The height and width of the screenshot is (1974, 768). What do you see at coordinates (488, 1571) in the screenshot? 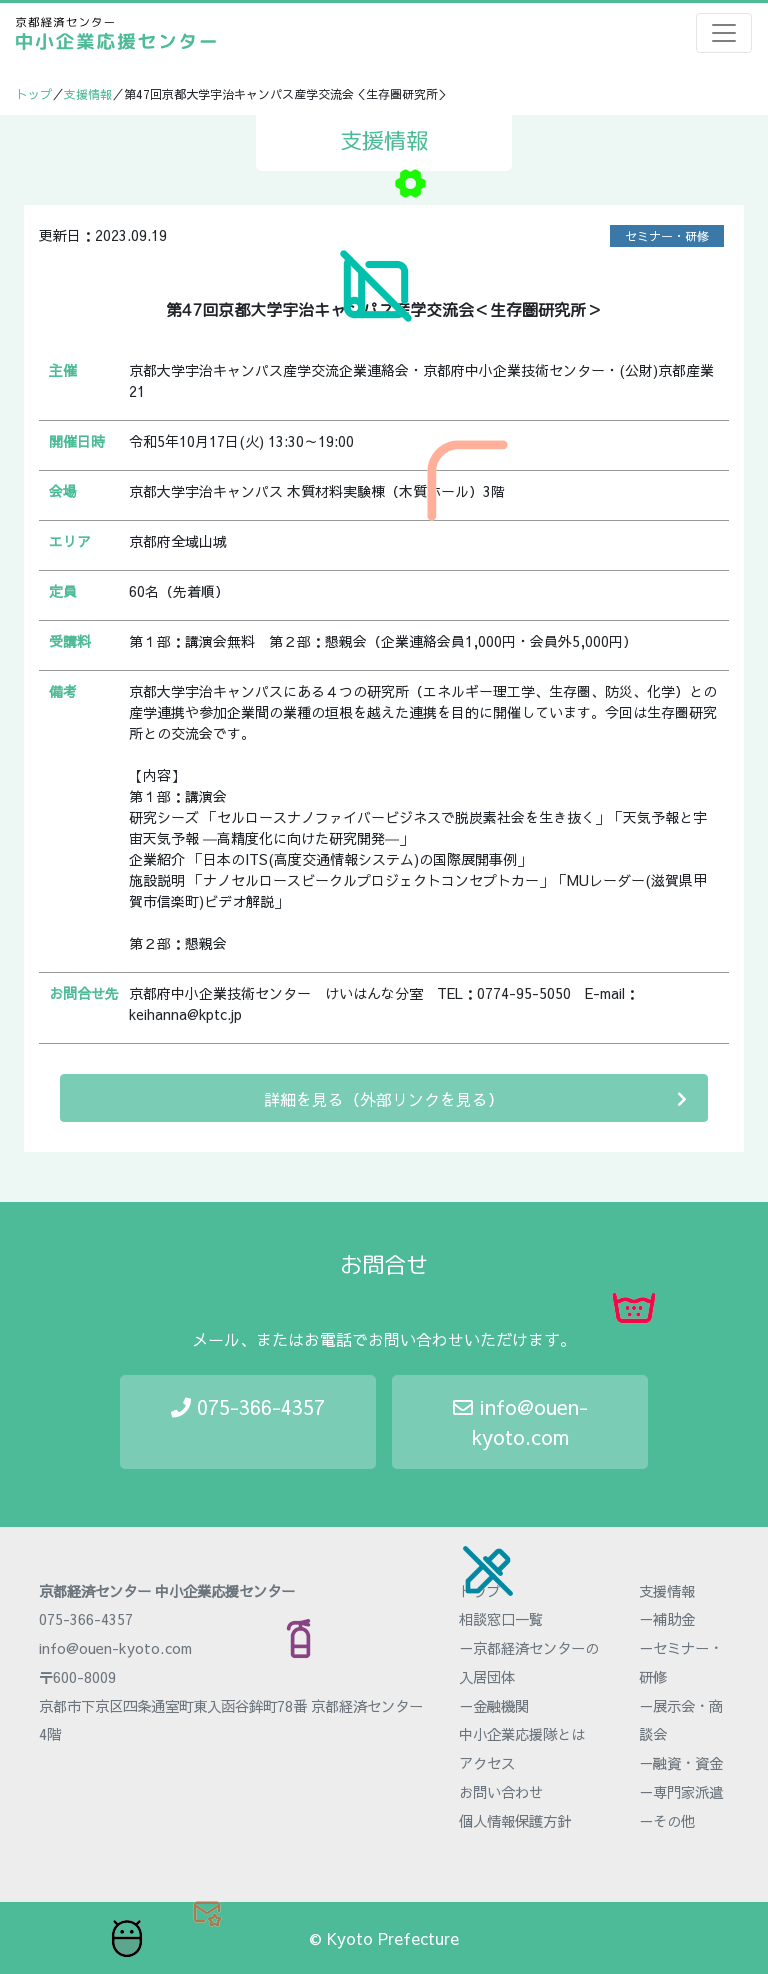
I see `color picker tool disabled` at bounding box center [488, 1571].